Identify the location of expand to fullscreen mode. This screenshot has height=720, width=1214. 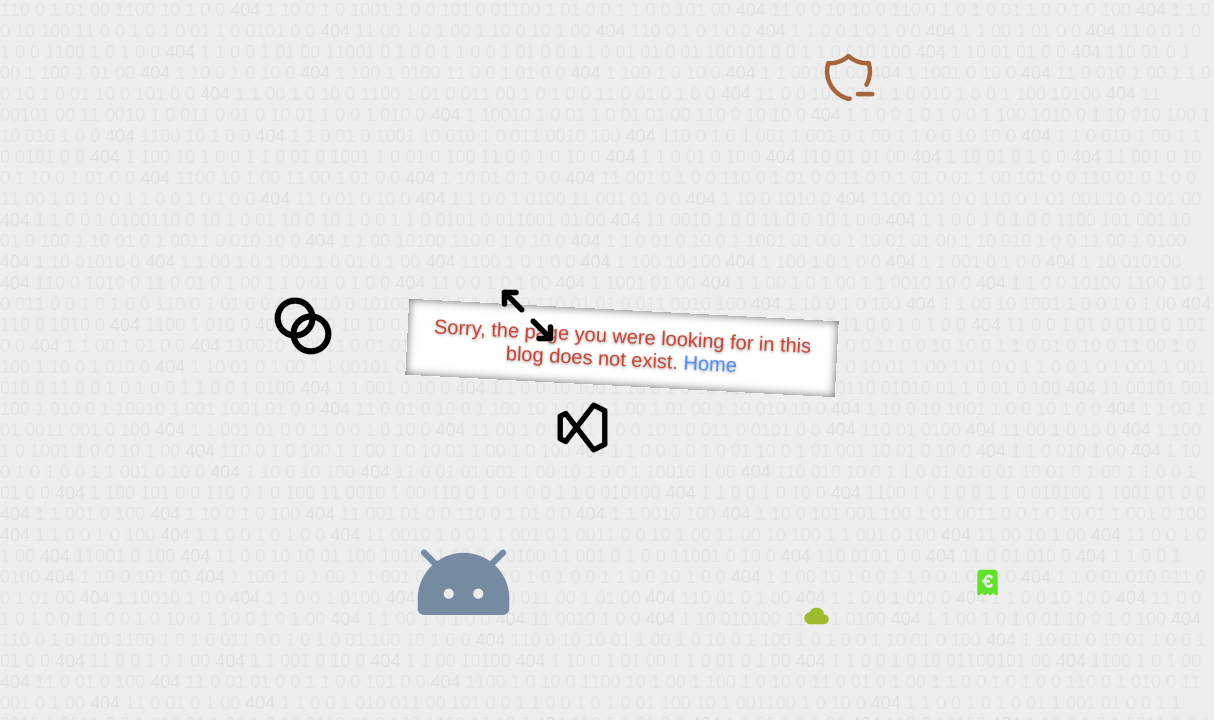
(527, 315).